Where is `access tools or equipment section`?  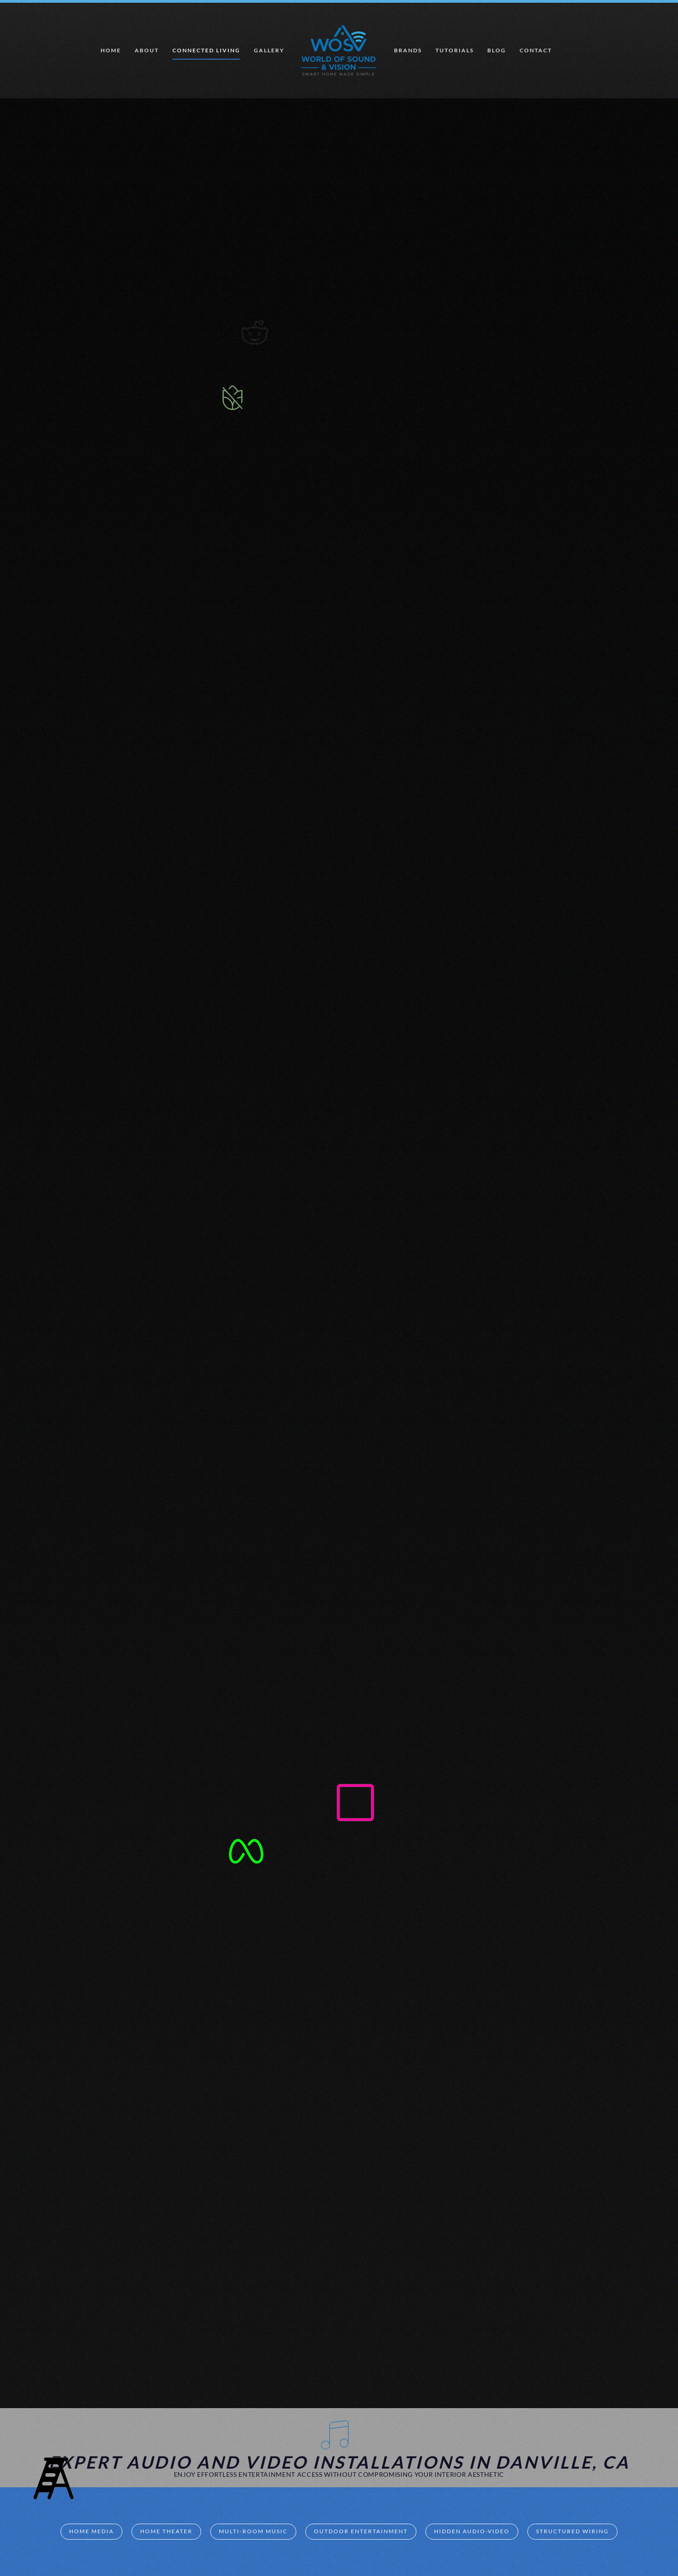 access tools or equipment section is located at coordinates (54, 2478).